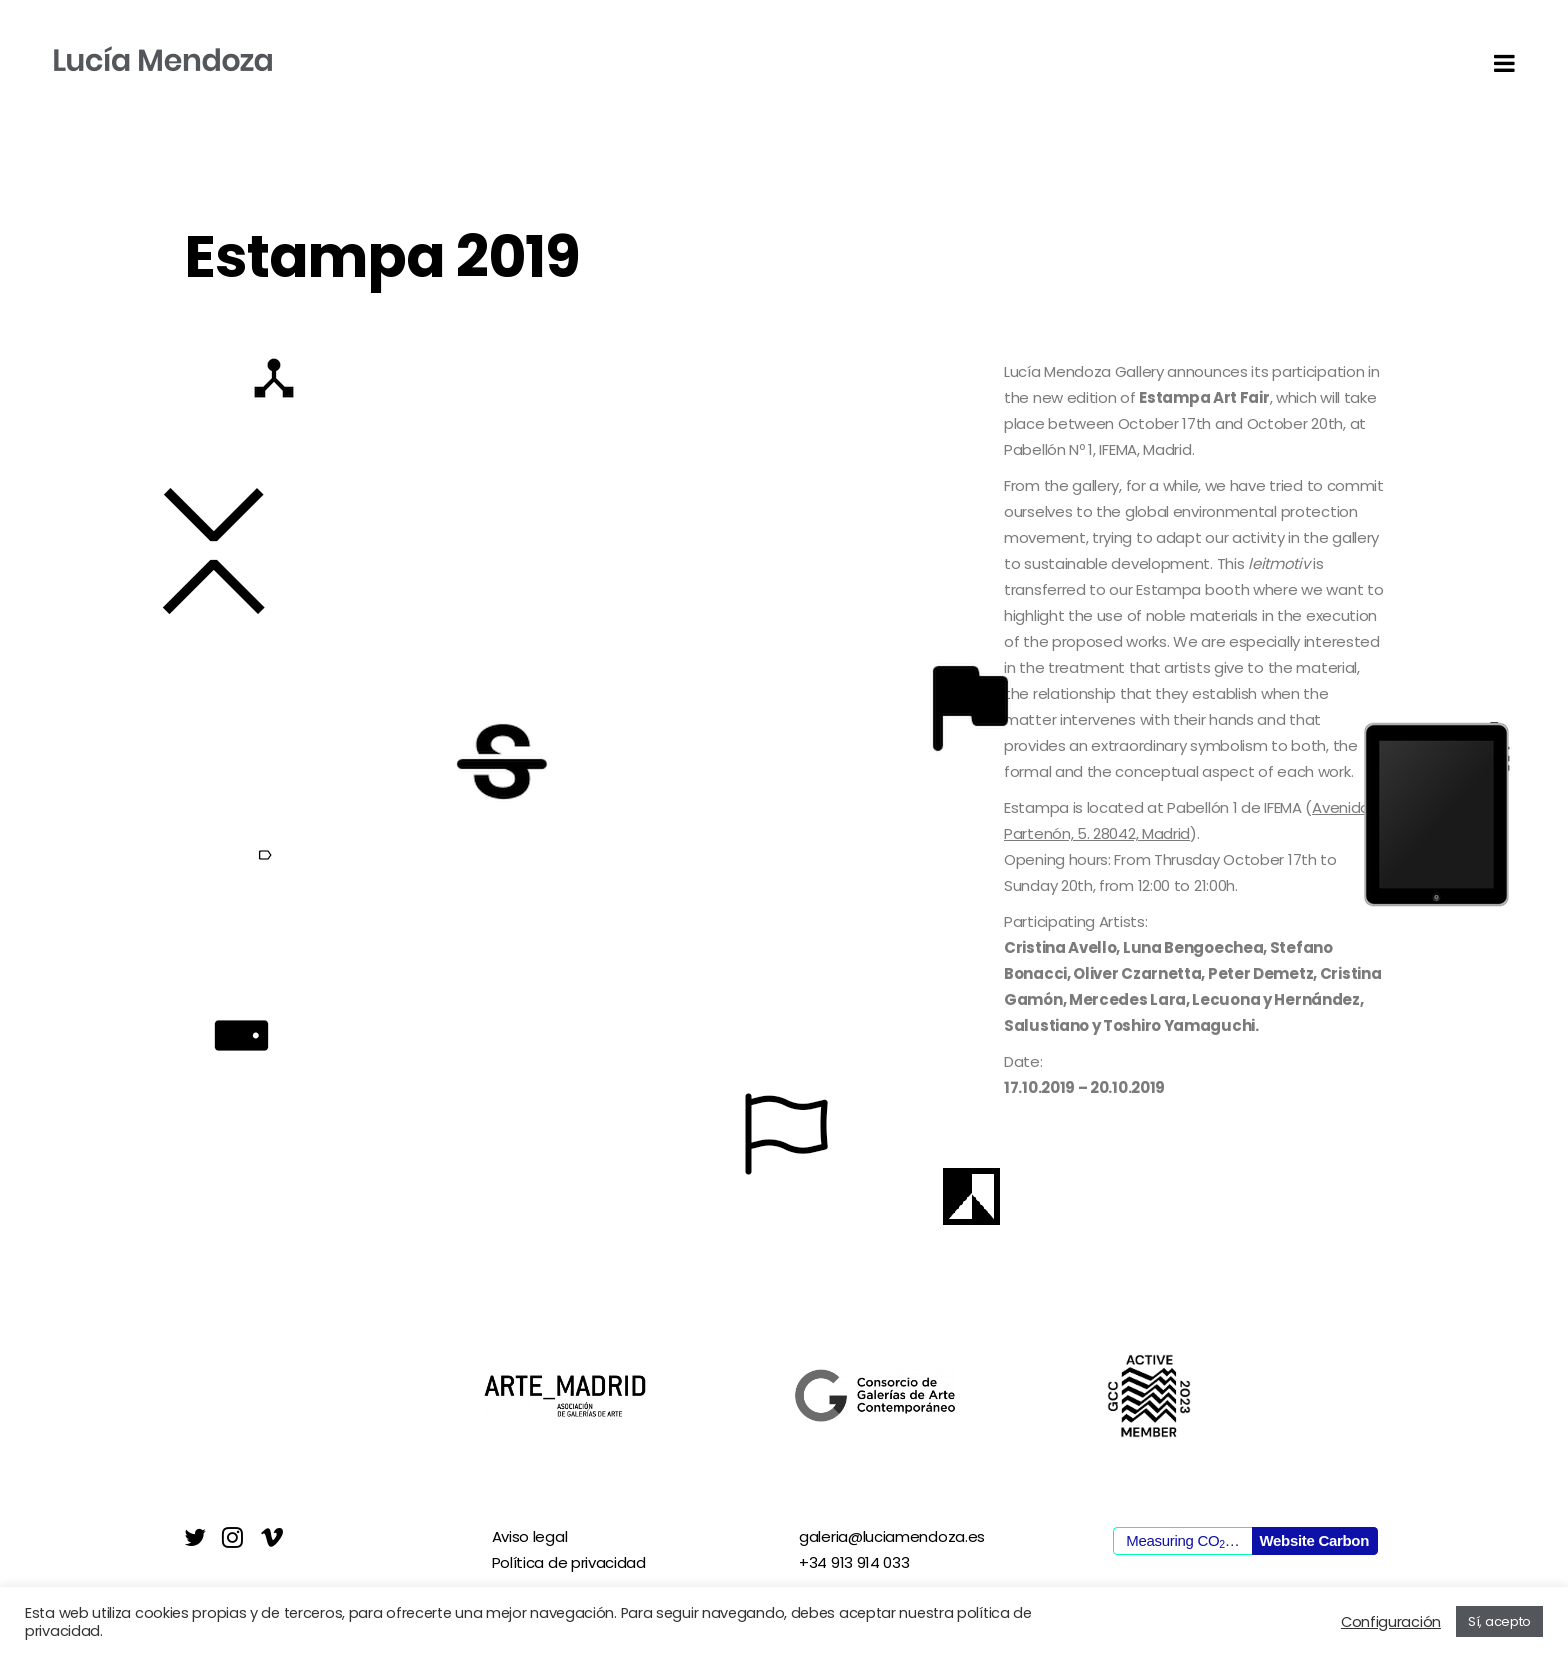 The height and width of the screenshot is (1656, 1568). Describe the element at coordinates (265, 855) in the screenshot. I see `add a label or tag to an item` at that location.